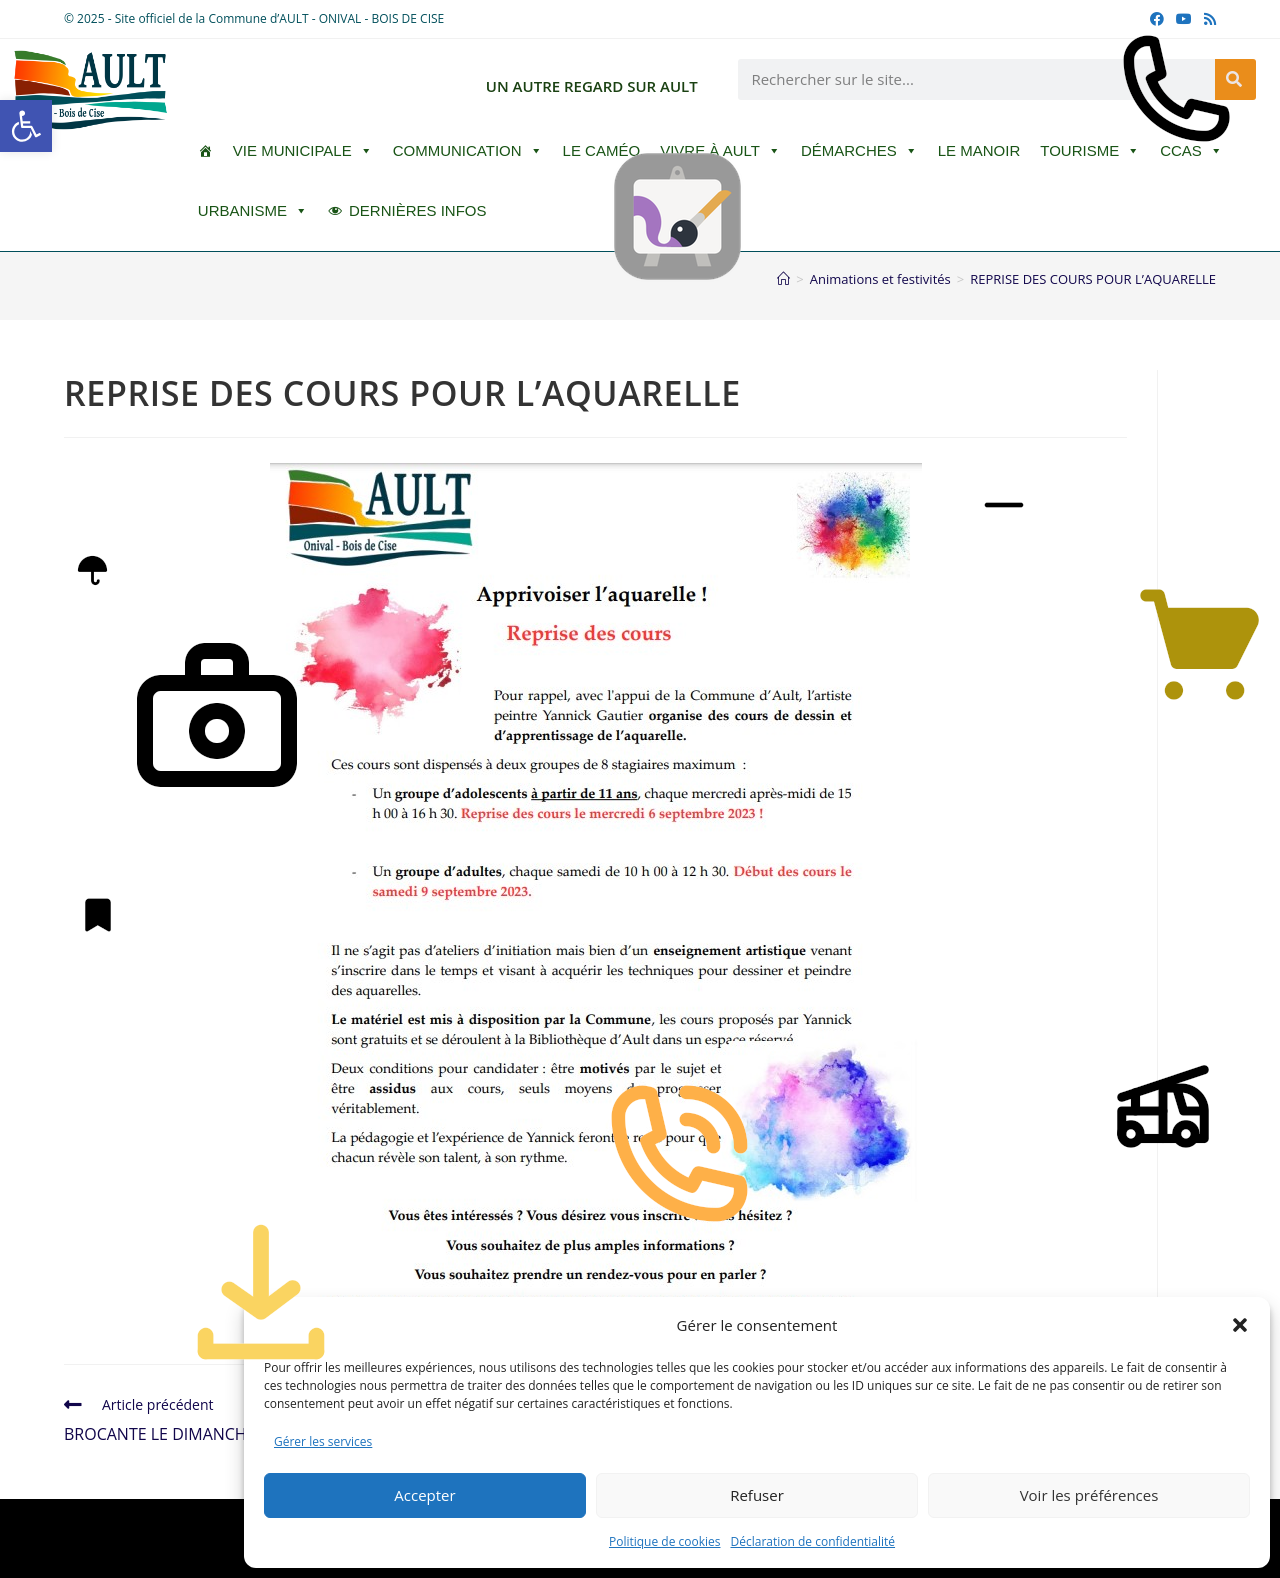  What do you see at coordinates (1163, 1111) in the screenshot?
I see `indicates emergency services or fire department` at bounding box center [1163, 1111].